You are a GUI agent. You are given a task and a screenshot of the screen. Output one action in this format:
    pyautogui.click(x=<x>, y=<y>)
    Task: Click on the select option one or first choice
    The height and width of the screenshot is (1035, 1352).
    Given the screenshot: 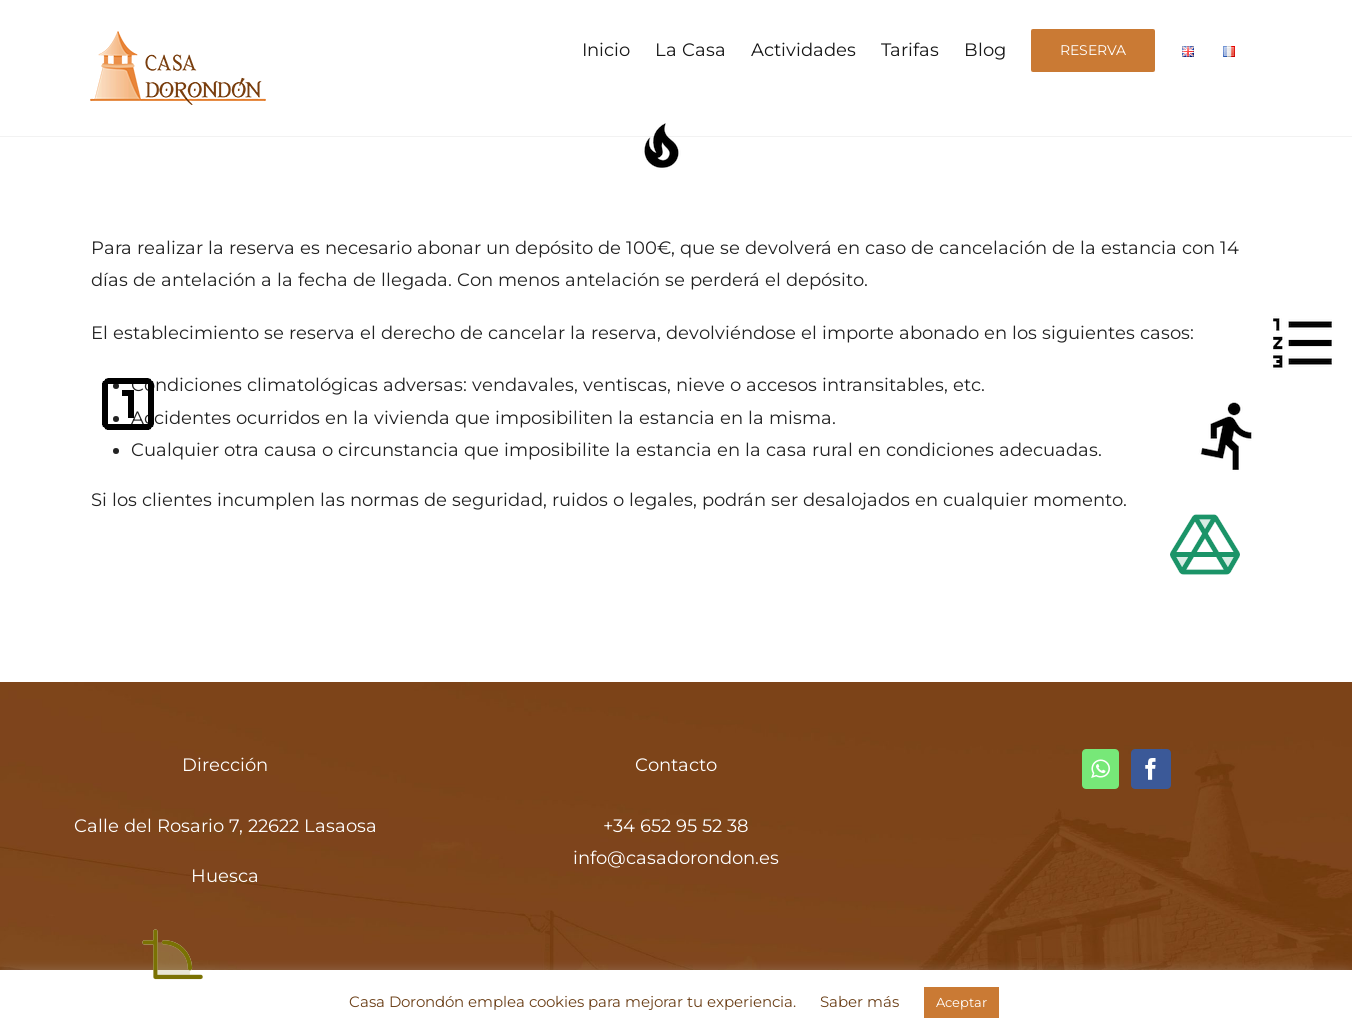 What is the action you would take?
    pyautogui.click(x=128, y=404)
    